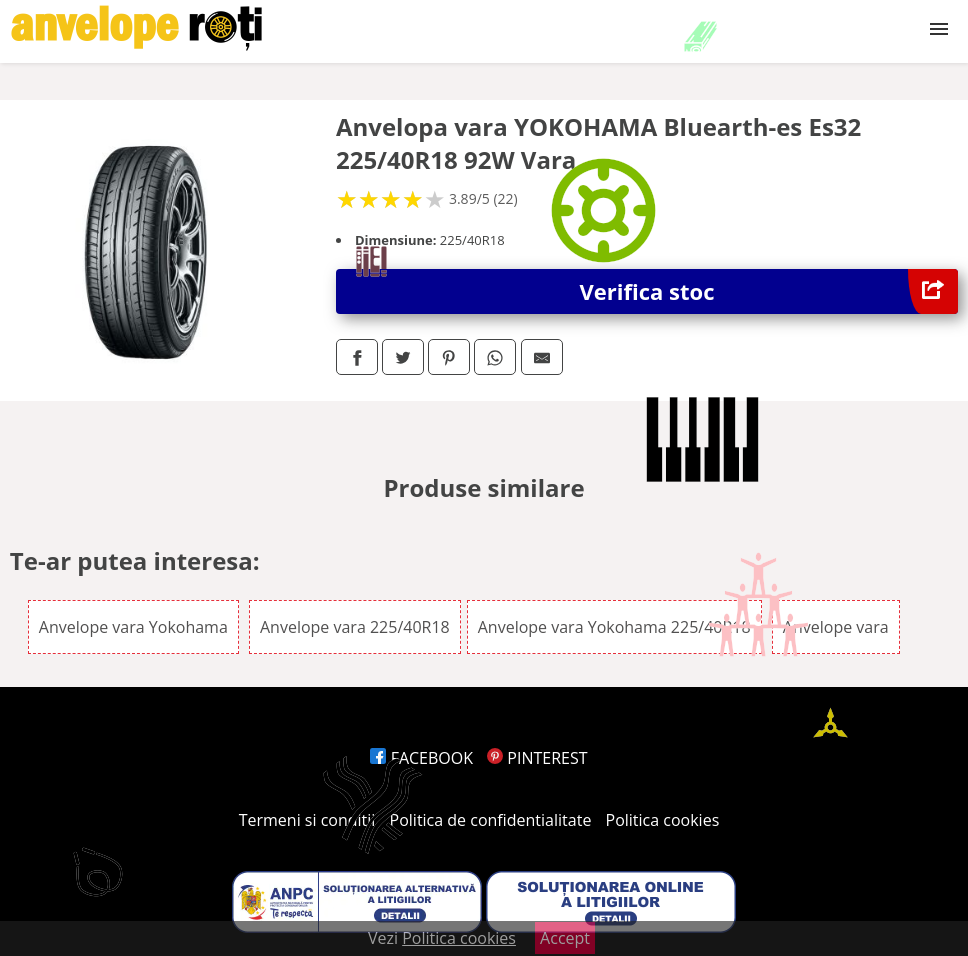  What do you see at coordinates (373, 805) in the screenshot?
I see `food item indicator in a cooking or recipe game` at bounding box center [373, 805].